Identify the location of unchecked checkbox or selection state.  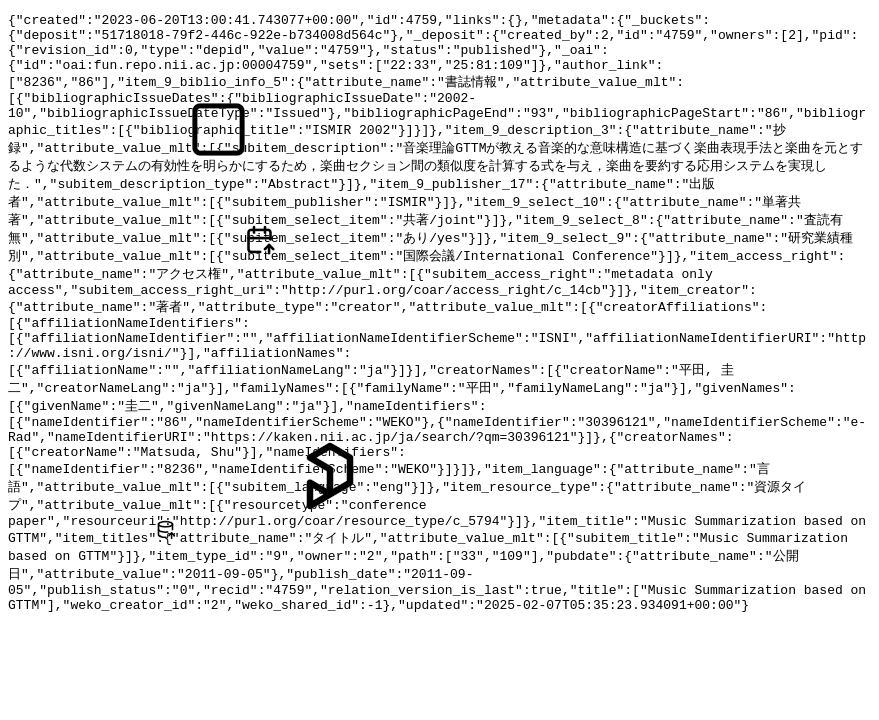
(218, 129).